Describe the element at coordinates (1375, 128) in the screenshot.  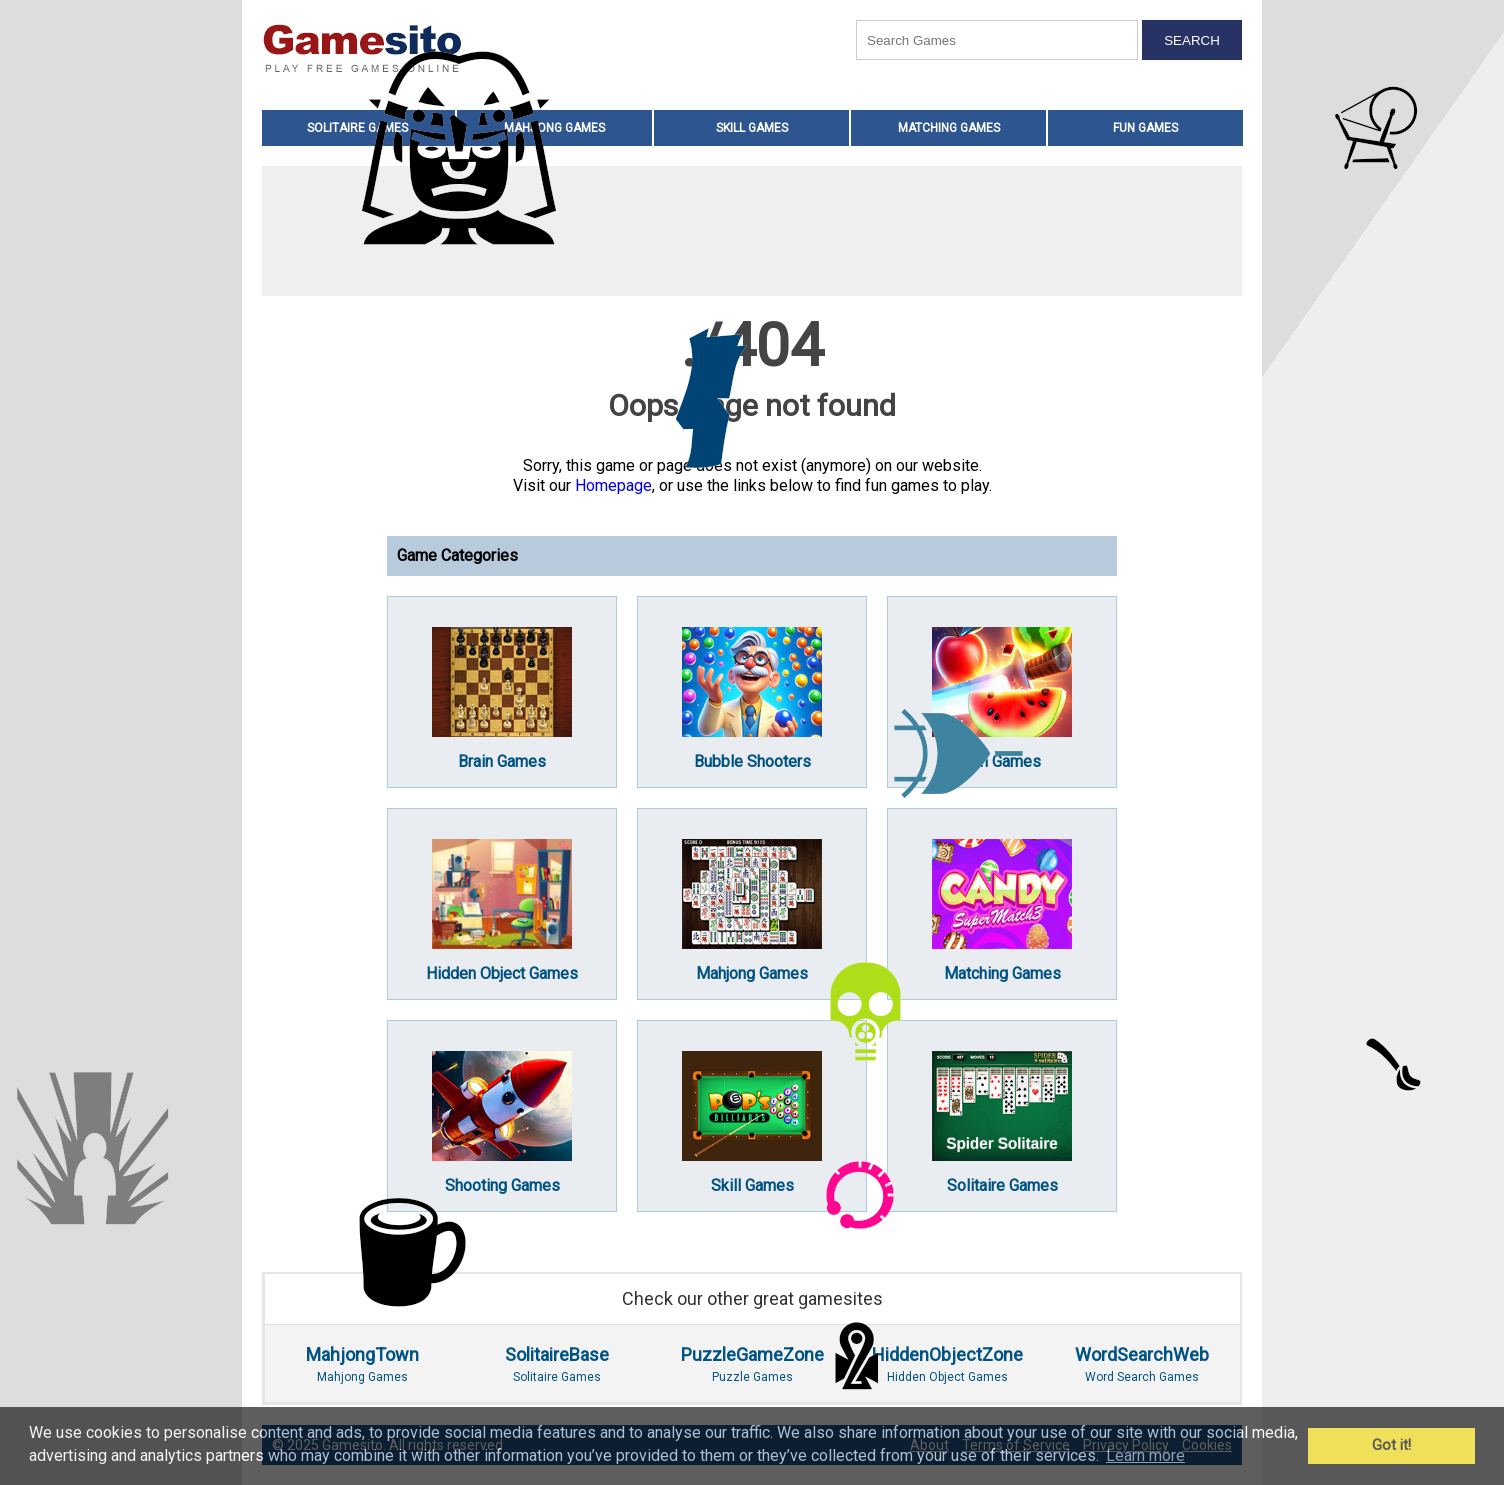
I see `spinning wheel crafting or fiber arts activity` at that location.